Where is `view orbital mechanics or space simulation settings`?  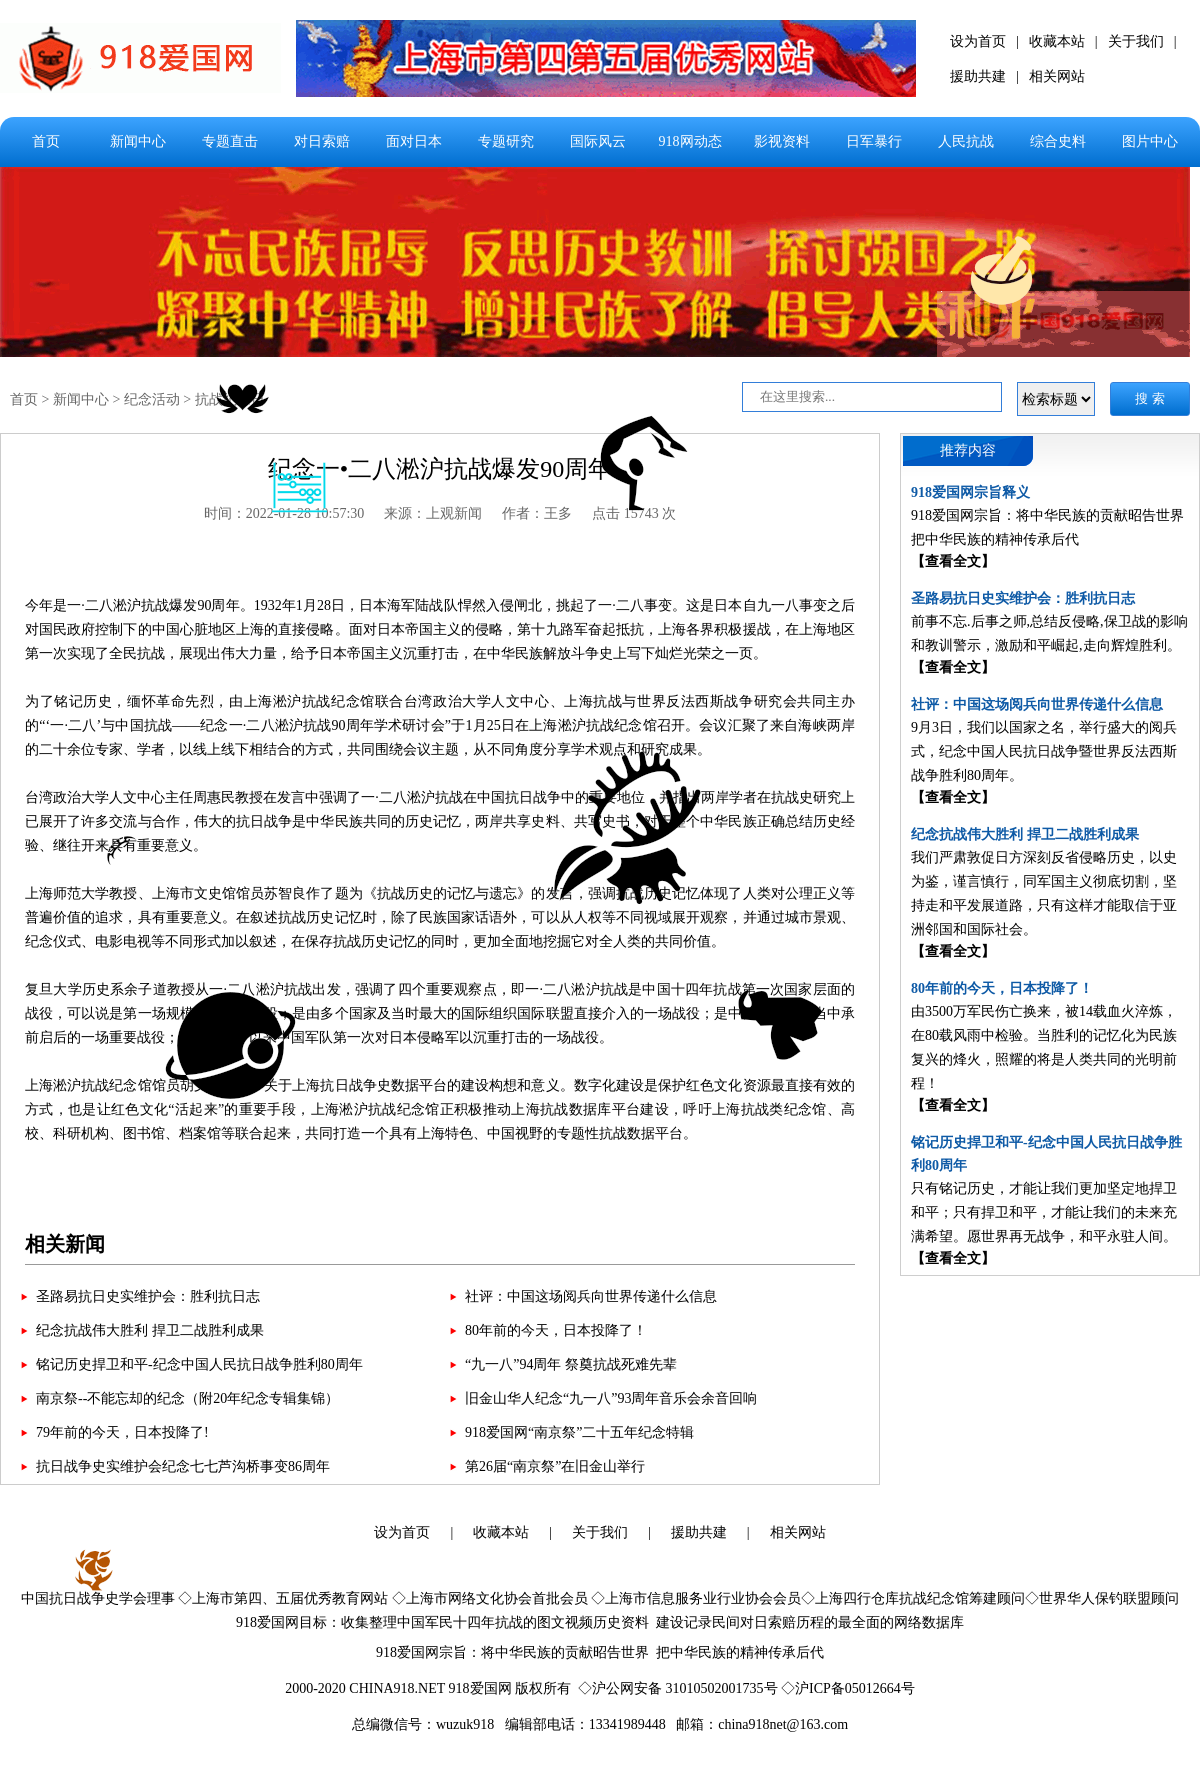
view orbital mechanics or space simulation settings is located at coordinates (230, 1045).